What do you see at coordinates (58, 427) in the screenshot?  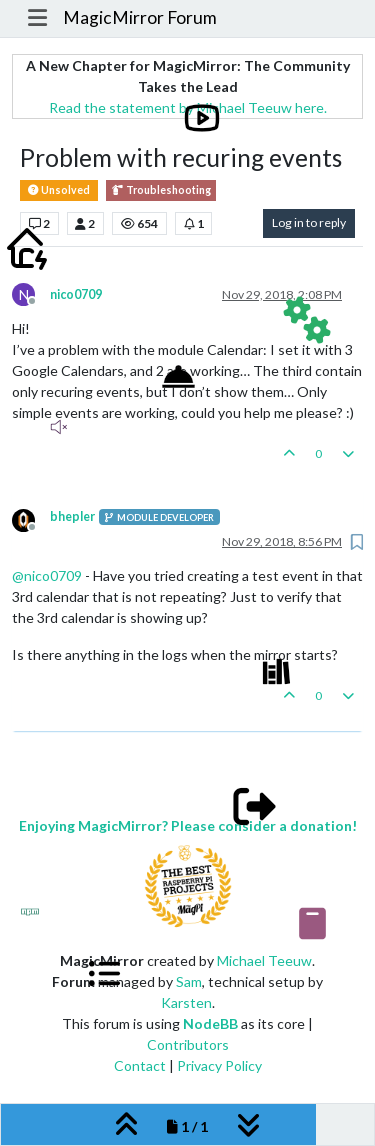 I see `mute audio or sound` at bounding box center [58, 427].